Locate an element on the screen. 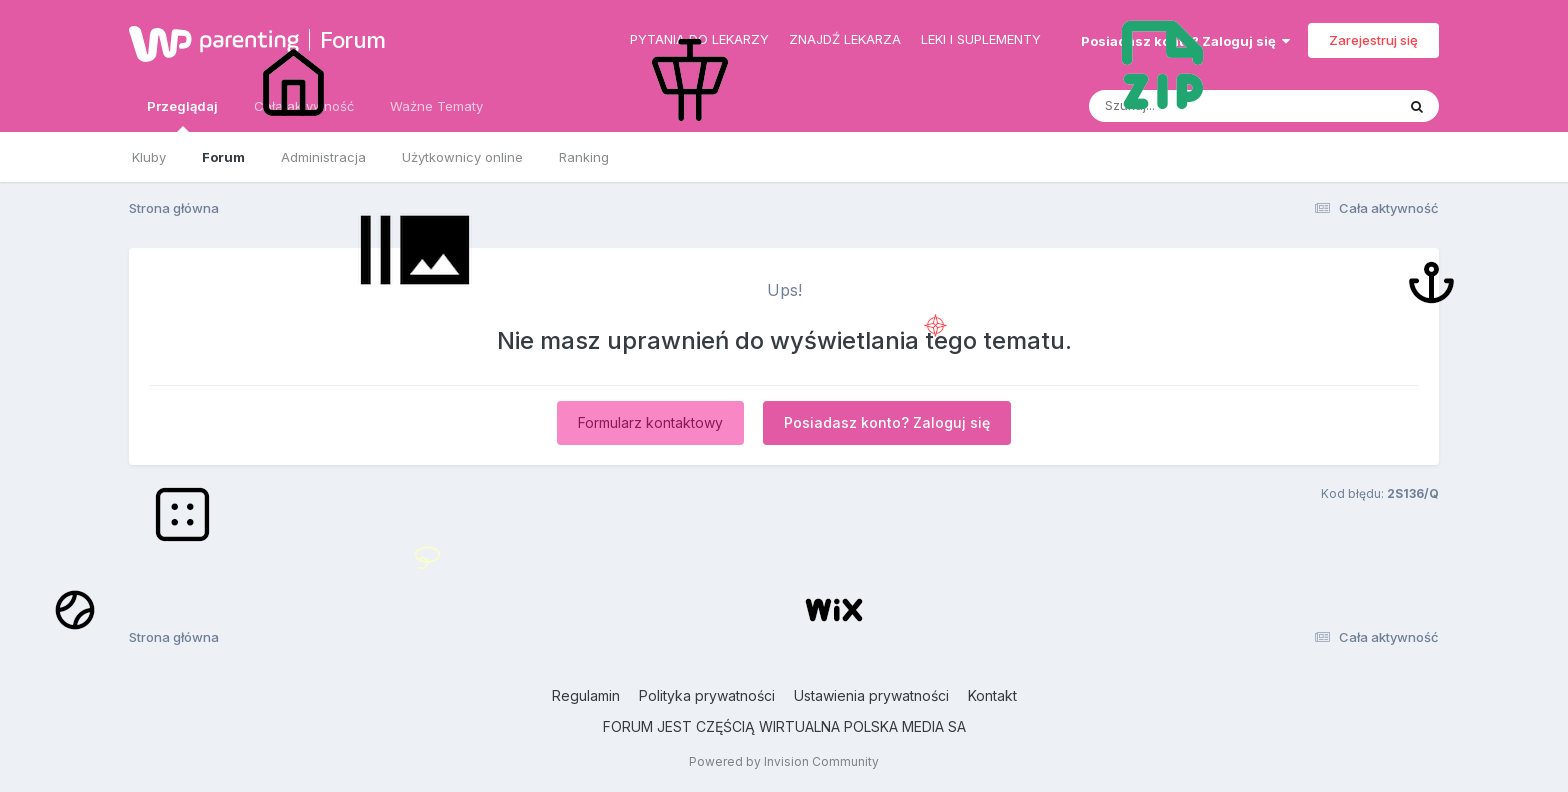 This screenshot has width=1568, height=792. access air traffic control features is located at coordinates (690, 80).